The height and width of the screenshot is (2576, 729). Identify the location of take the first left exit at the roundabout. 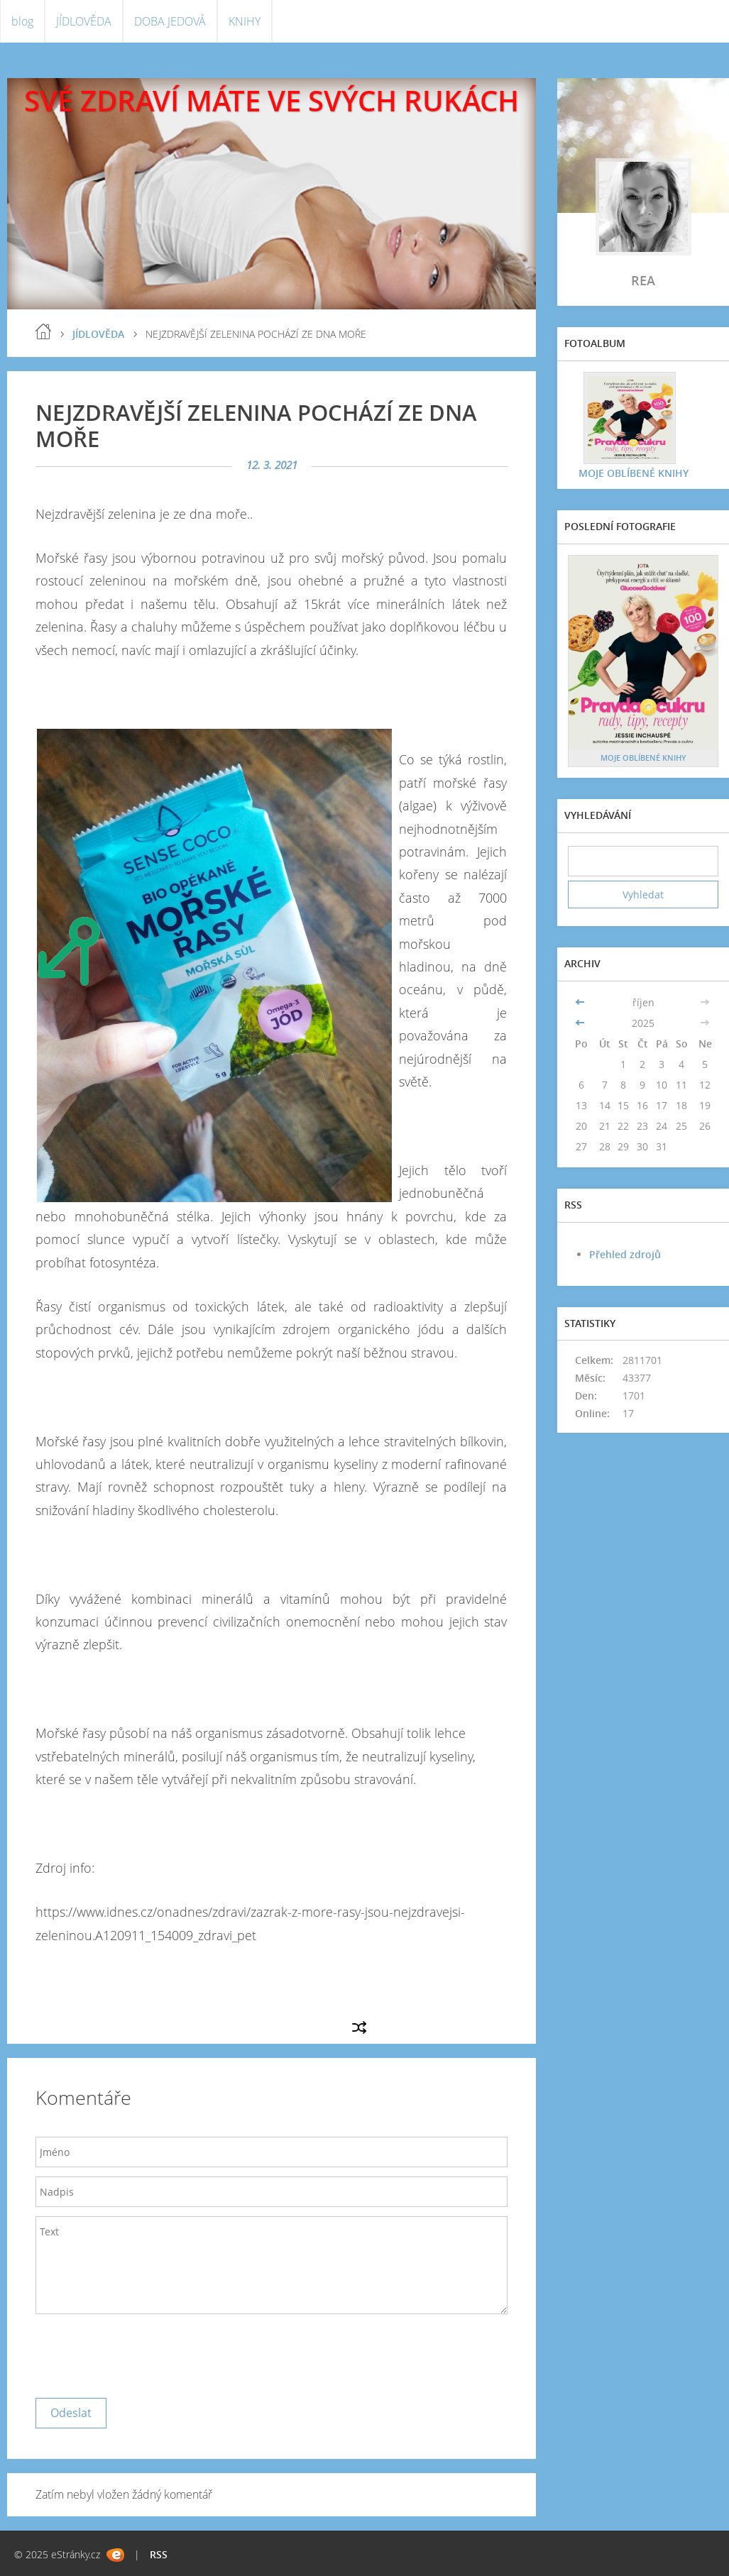
(69, 951).